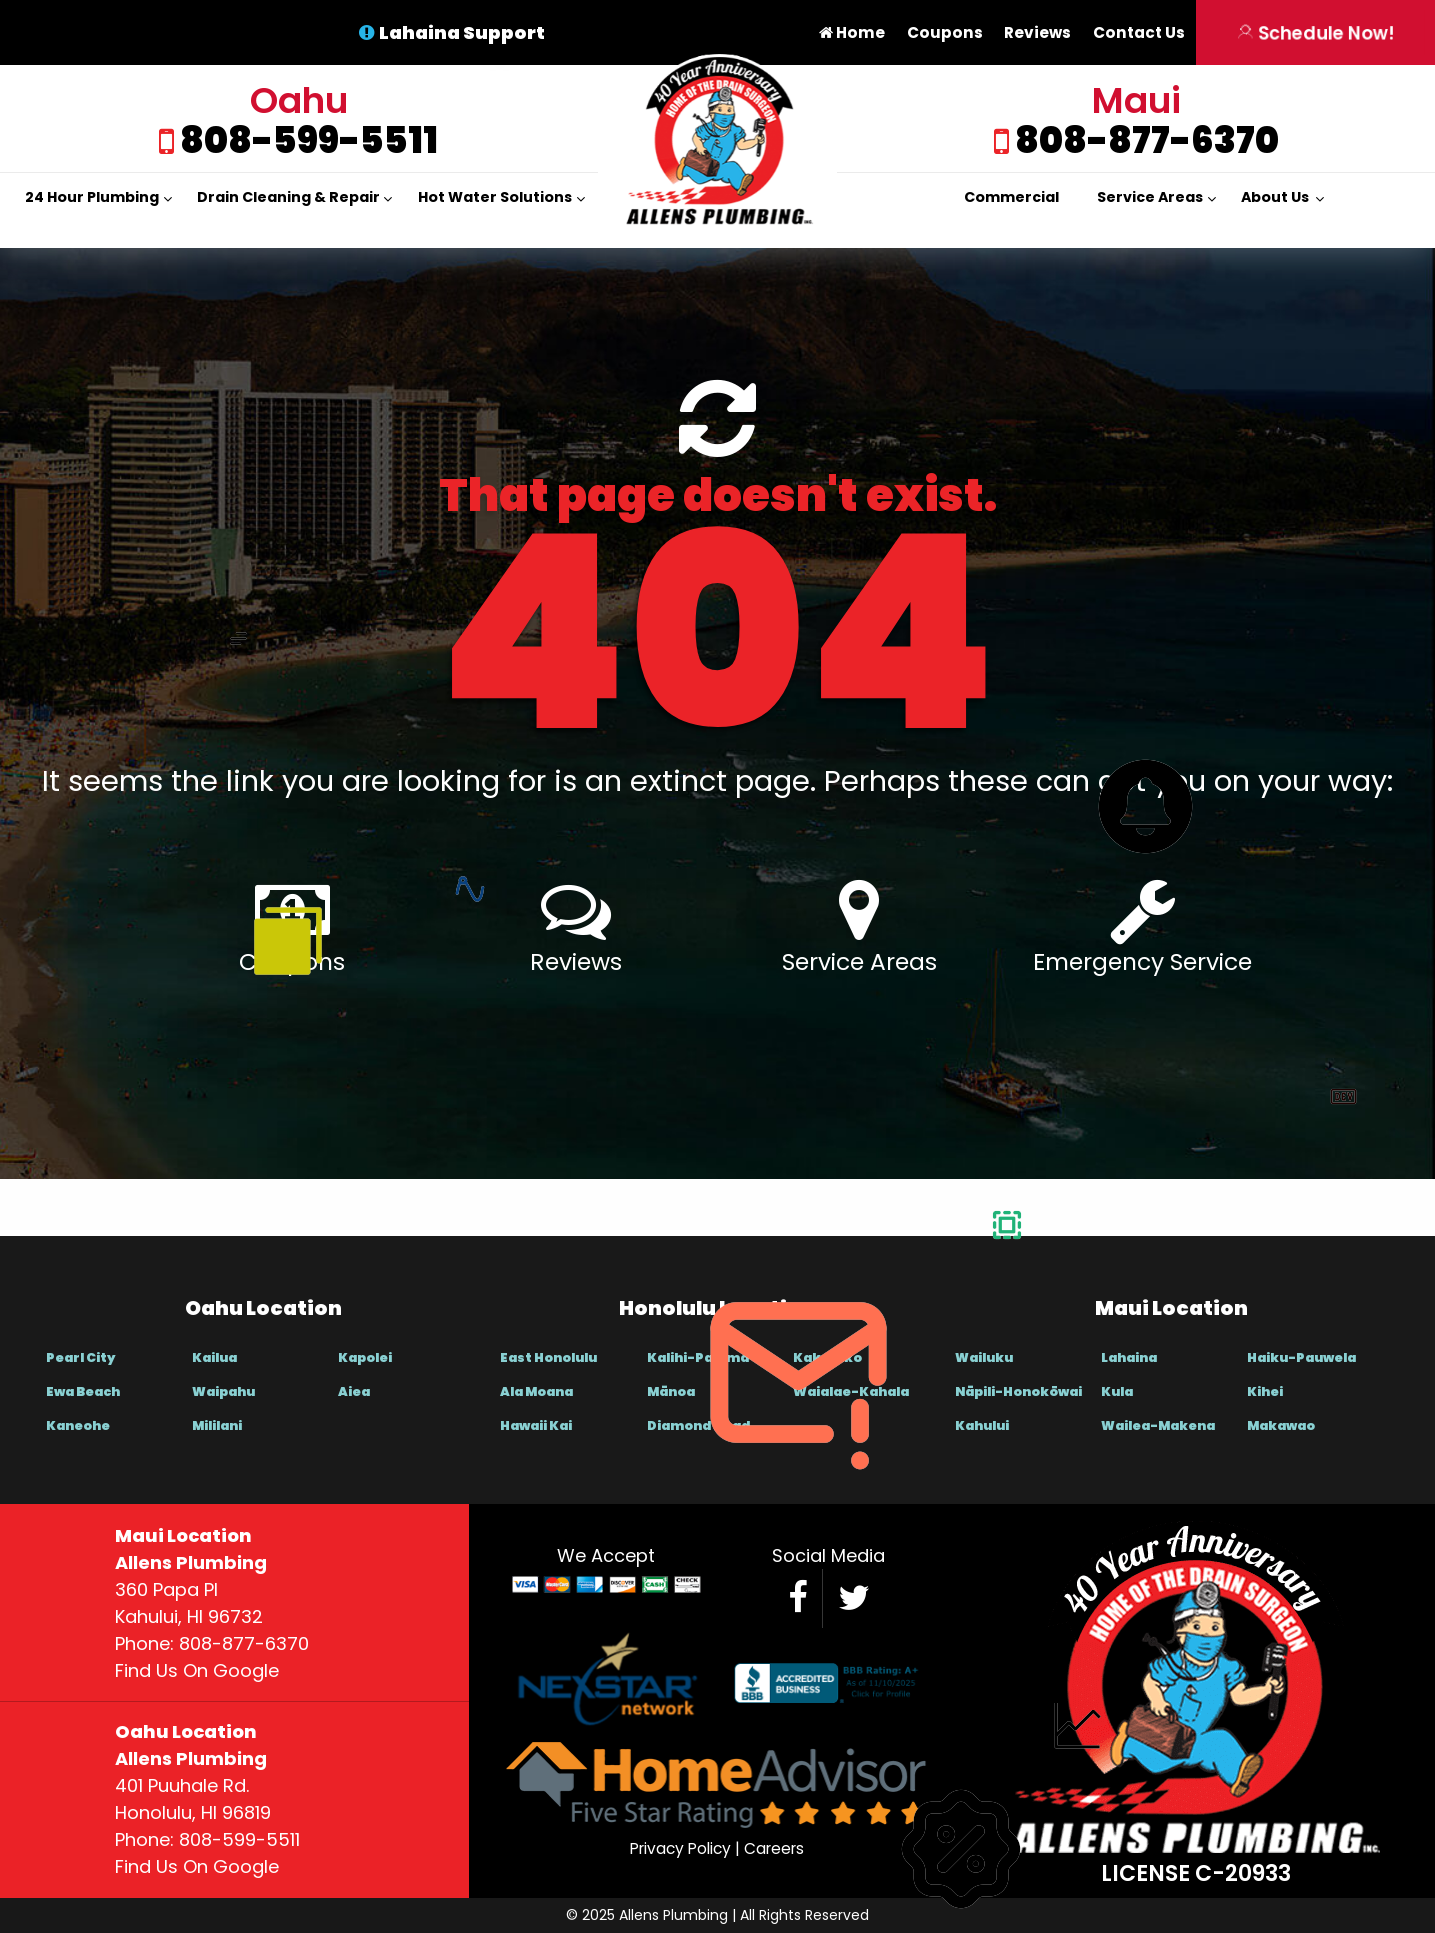 Image resolution: width=1435 pixels, height=1933 pixels. Describe the element at coordinates (470, 889) in the screenshot. I see `apply maximum function to selected values` at that location.